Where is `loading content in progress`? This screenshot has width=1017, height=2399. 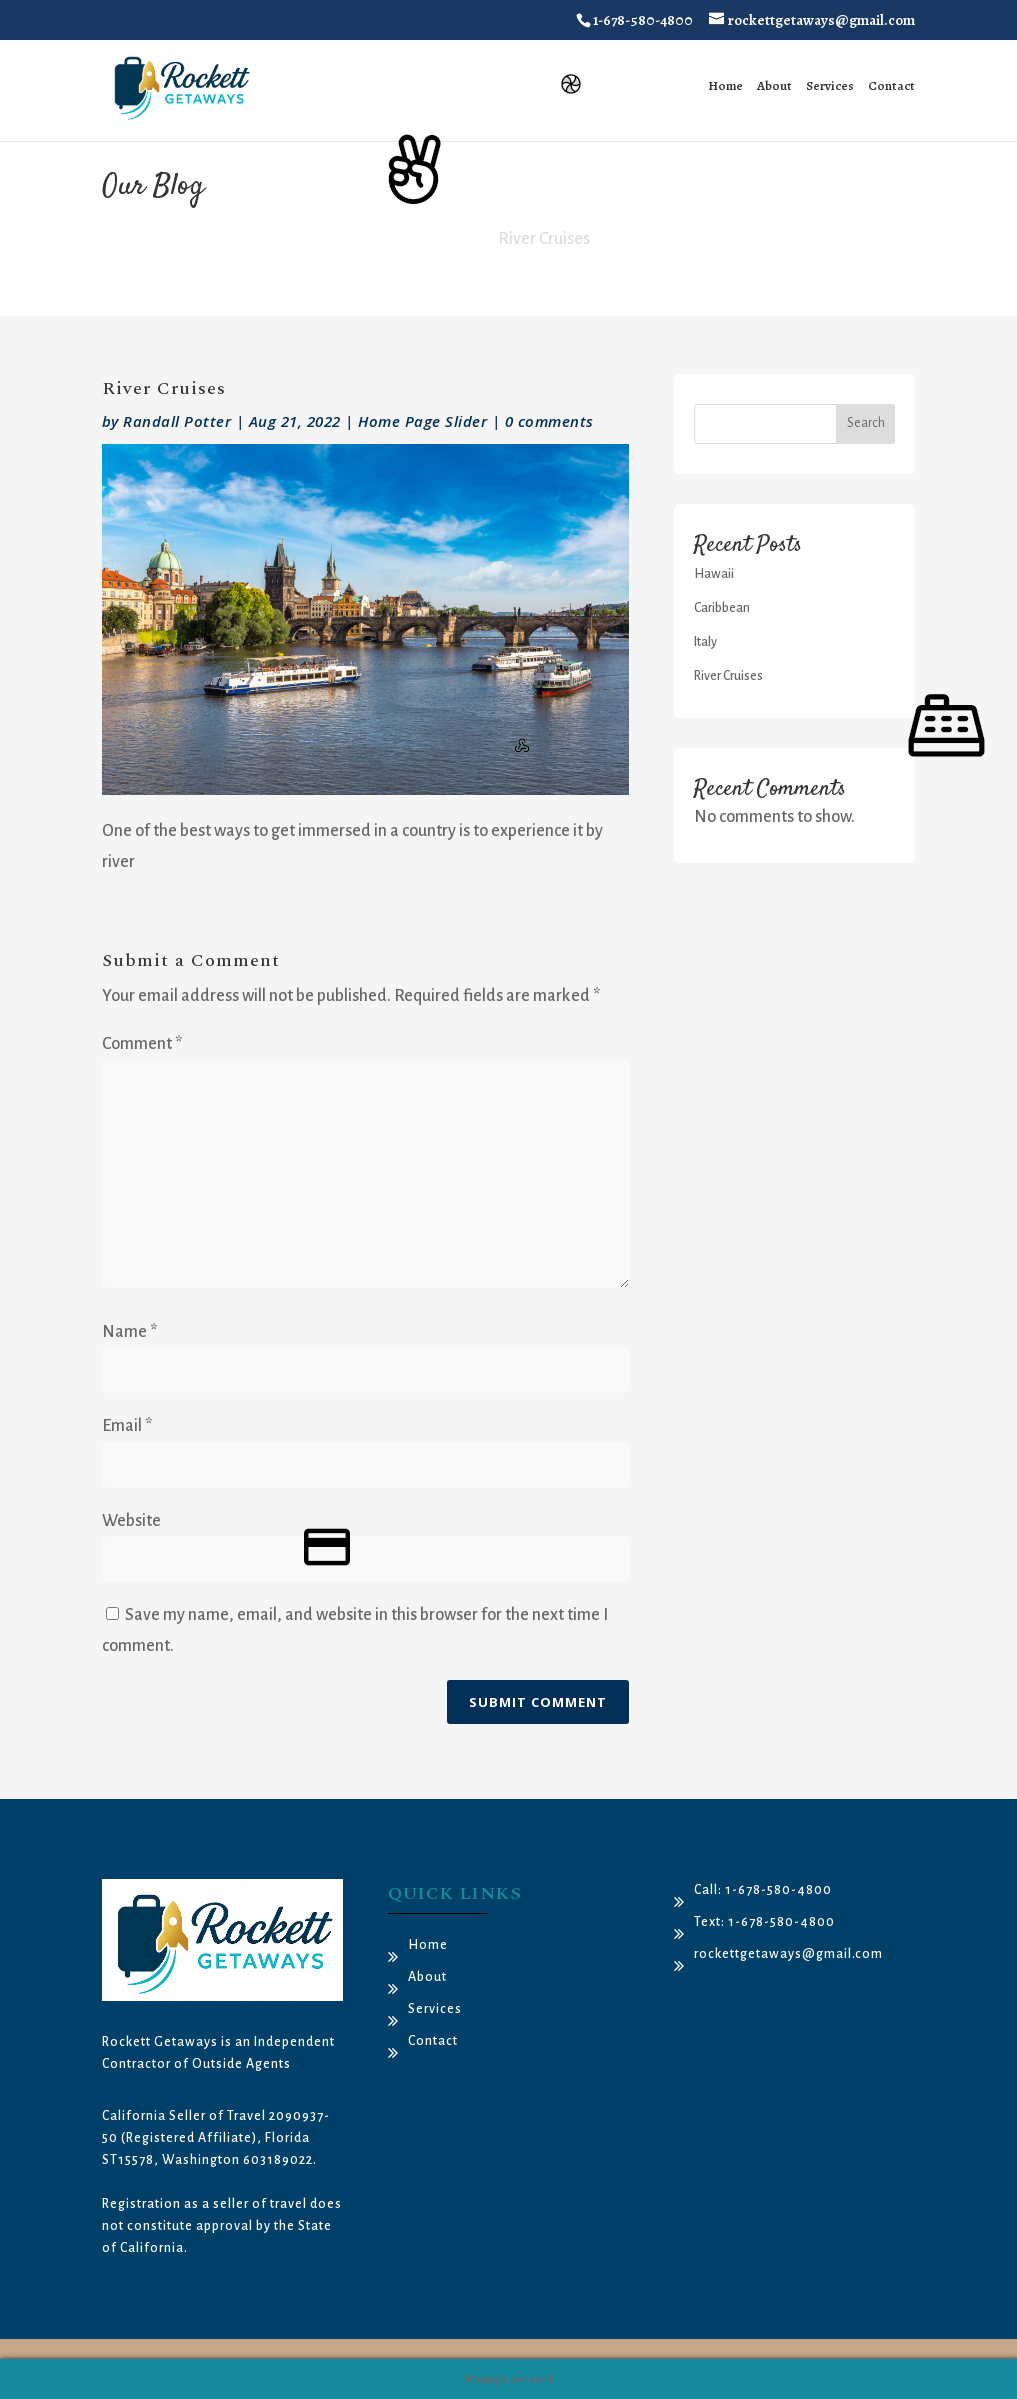
loading content in progress is located at coordinates (571, 84).